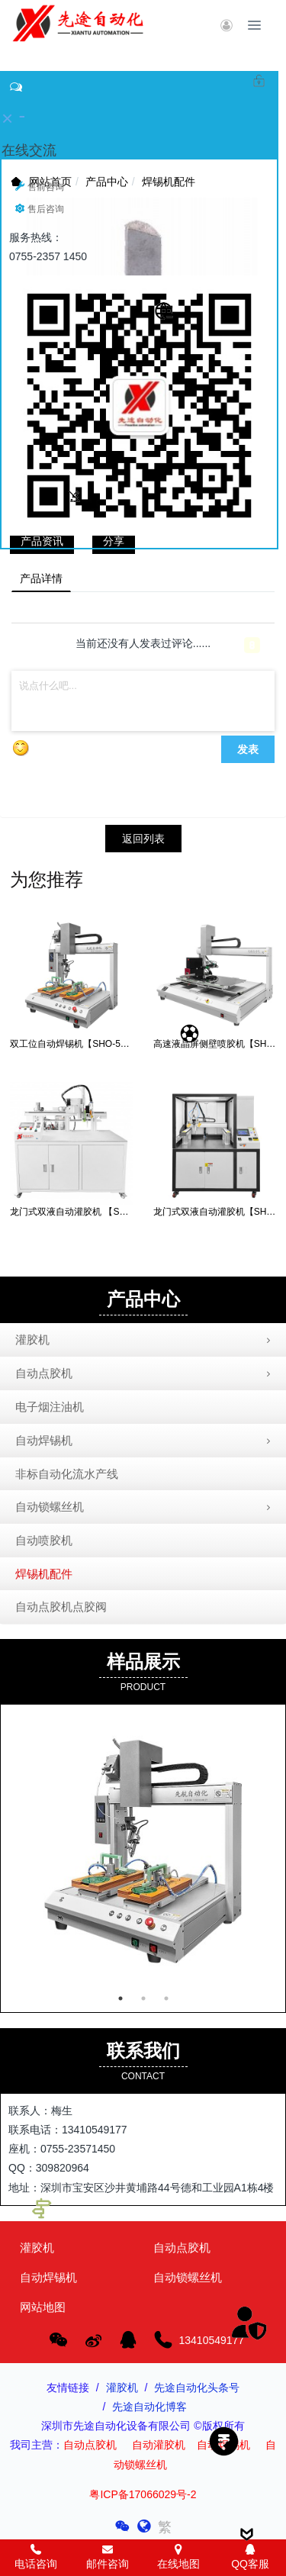 The height and width of the screenshot is (2576, 286). I want to click on unlocked or unsecured state, so click(259, 81).